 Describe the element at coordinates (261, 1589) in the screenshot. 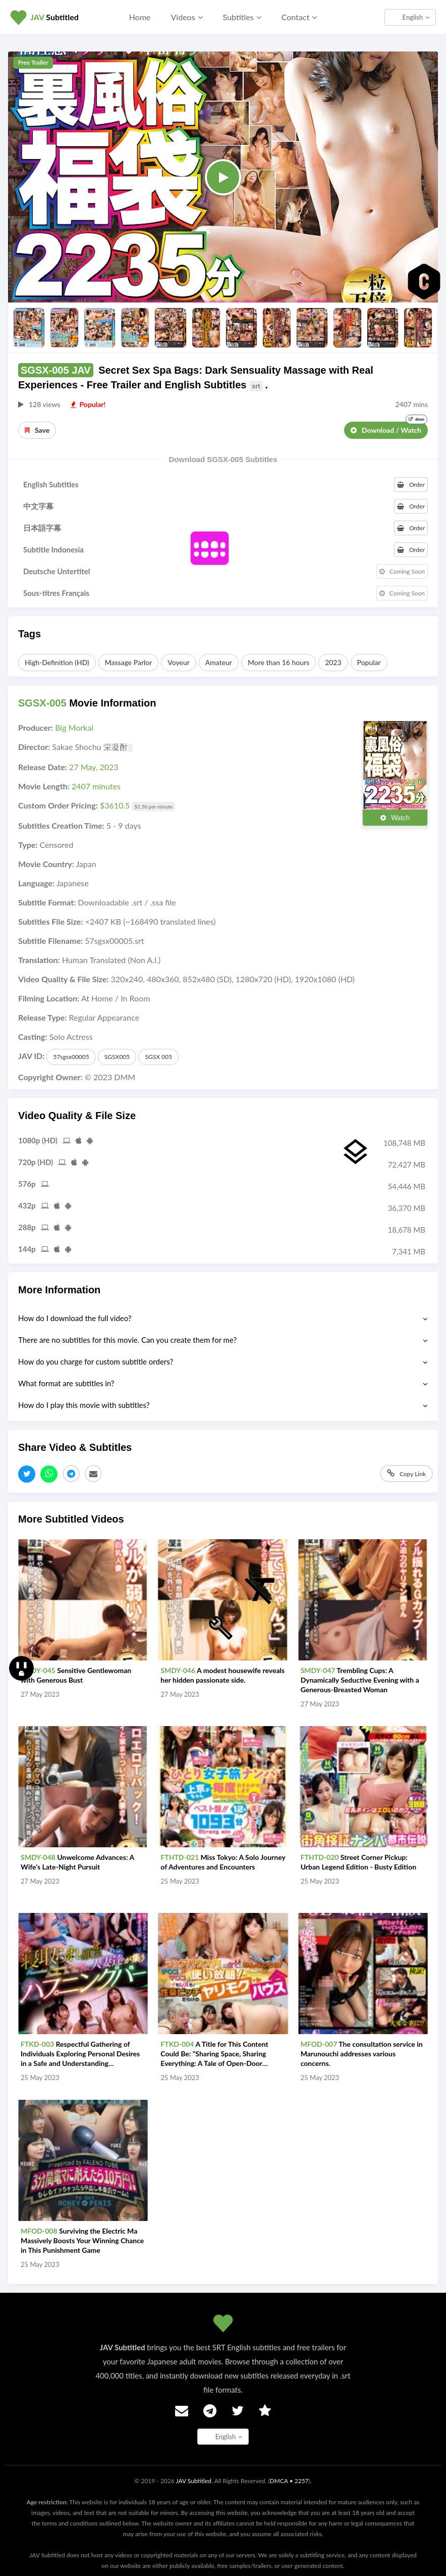

I see `clear text formatting` at that location.